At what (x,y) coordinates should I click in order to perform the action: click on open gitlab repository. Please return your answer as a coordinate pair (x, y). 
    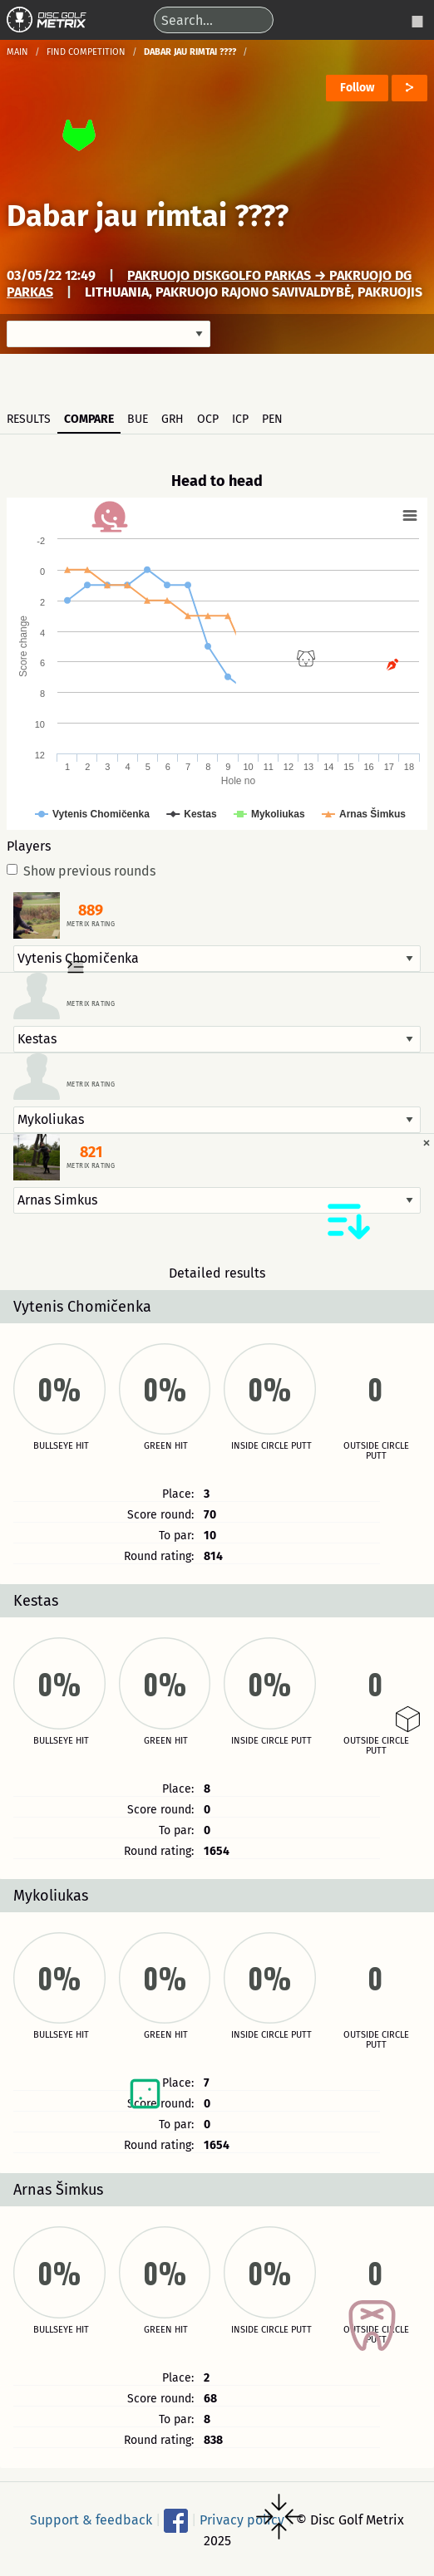
    Looking at the image, I should click on (79, 135).